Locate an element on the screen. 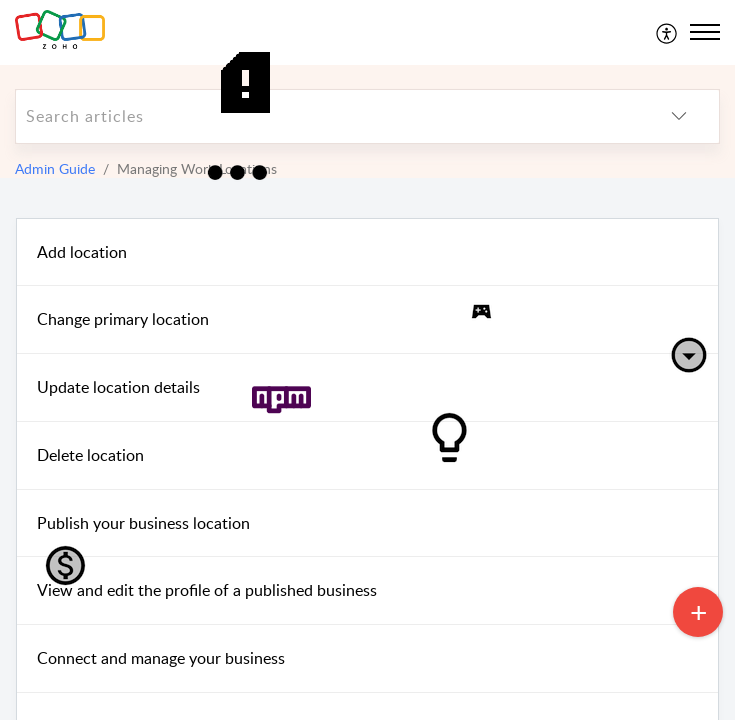 This screenshot has width=735, height=720. expand dropdown menu or options is located at coordinates (689, 355).